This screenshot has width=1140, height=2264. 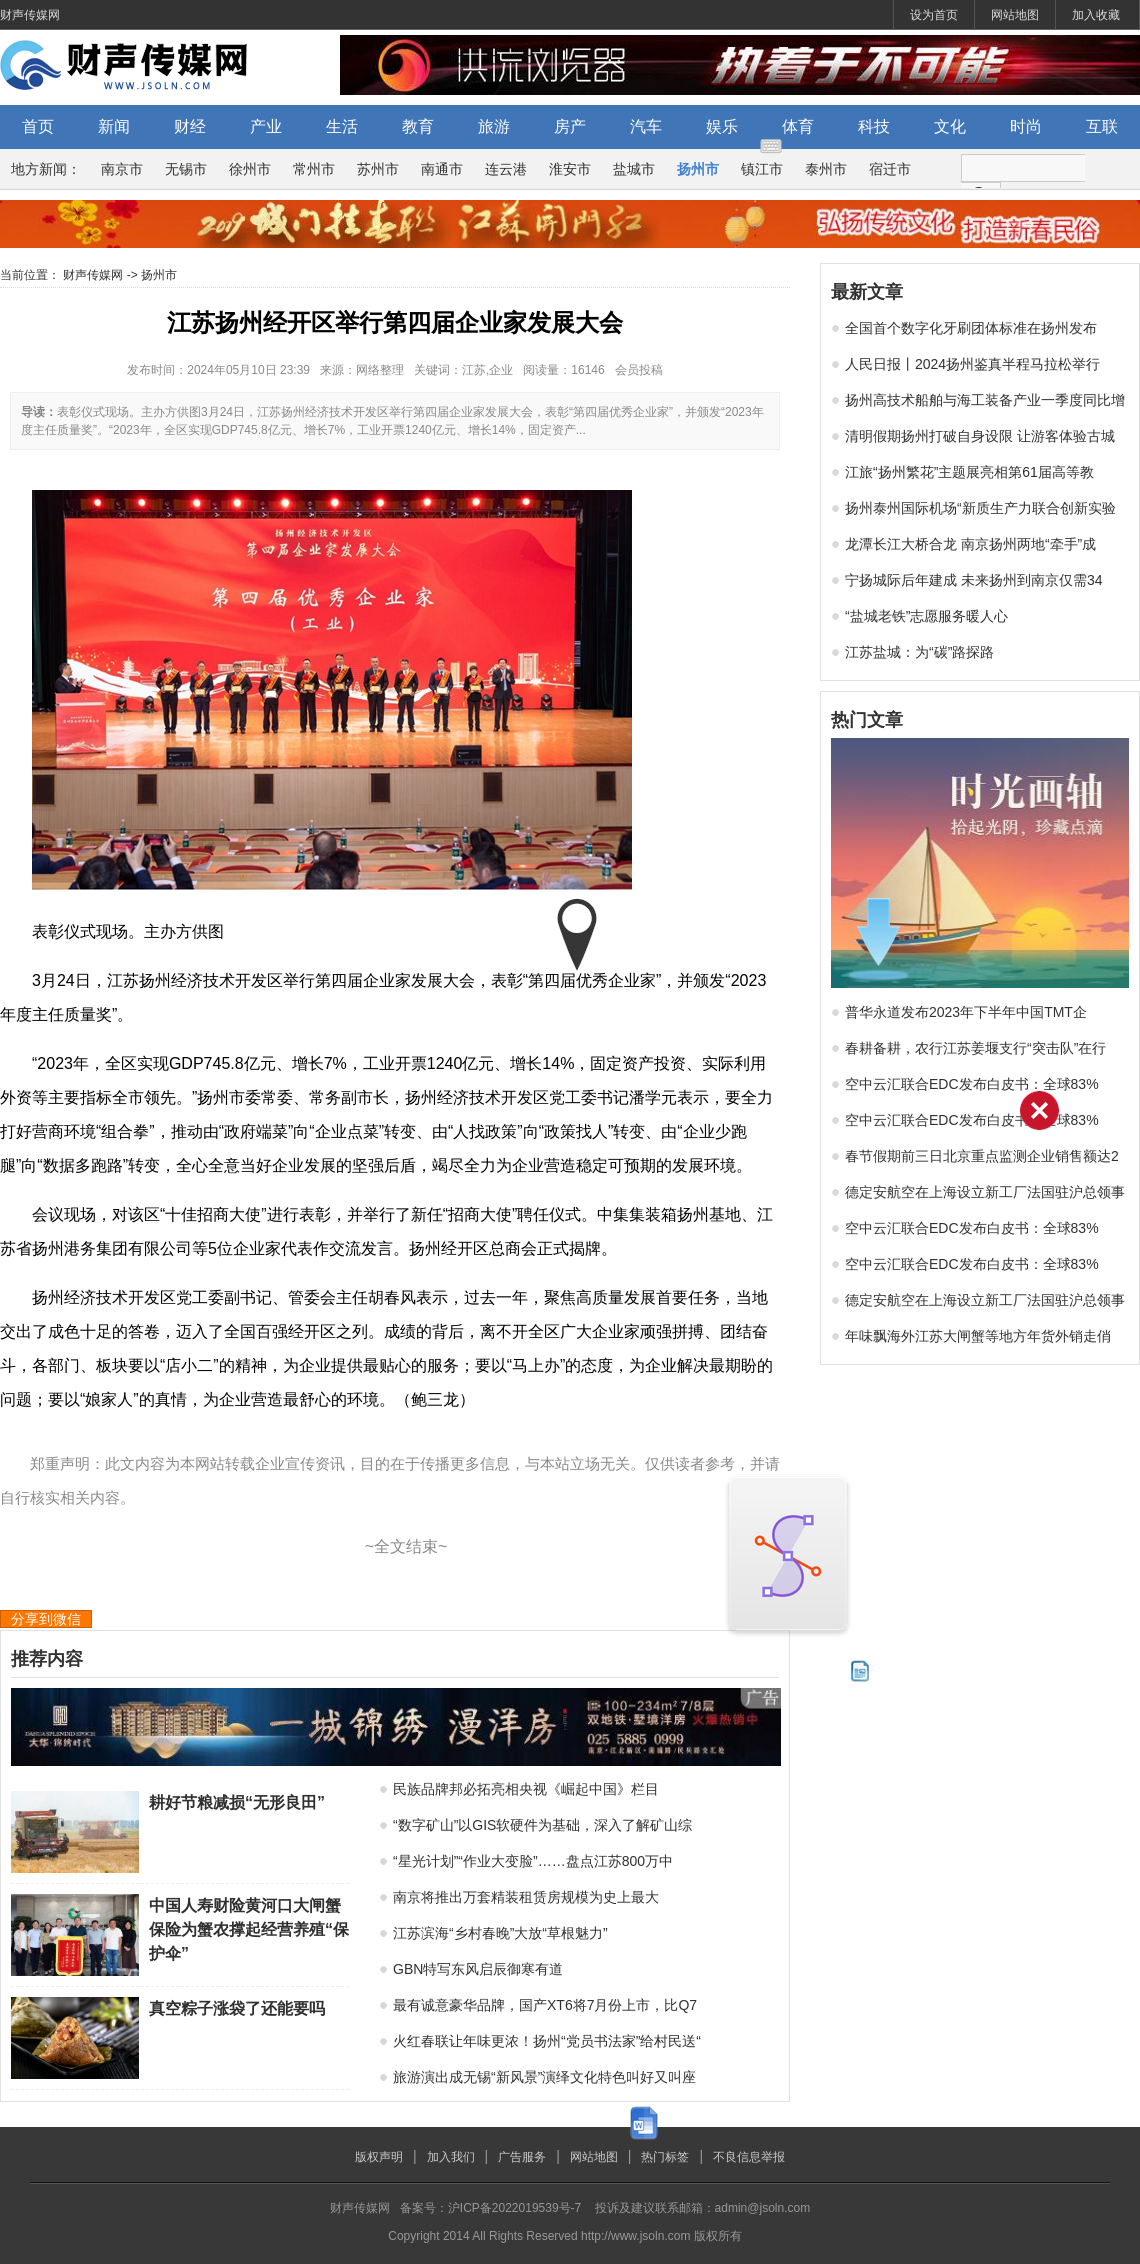 What do you see at coordinates (1039, 1110) in the screenshot?
I see `cancel or close the current action` at bounding box center [1039, 1110].